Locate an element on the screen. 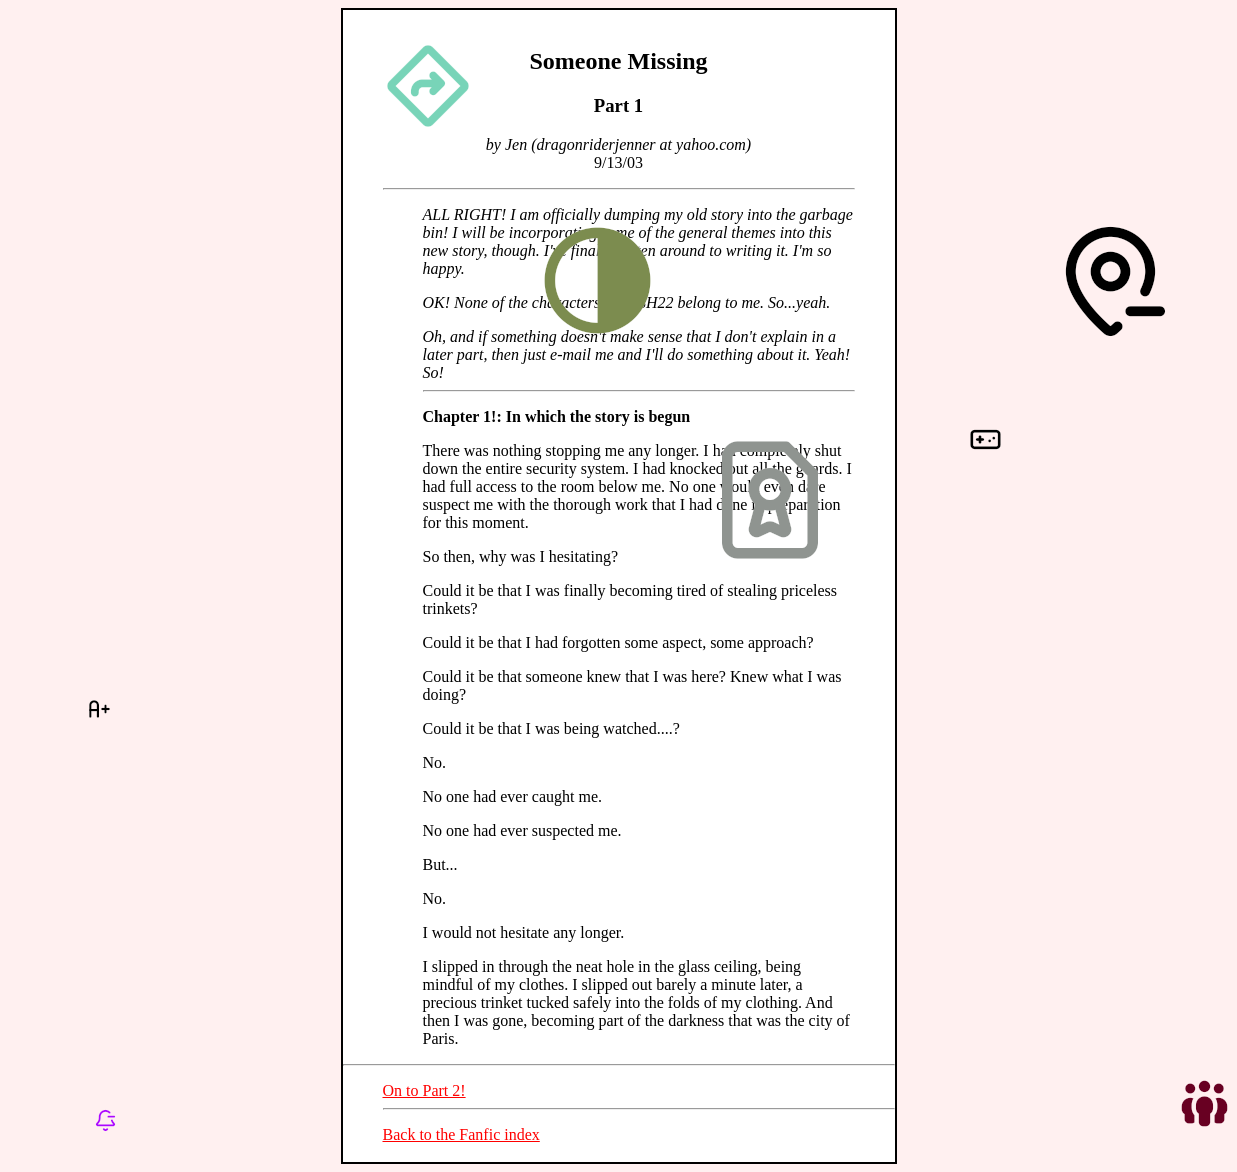 This screenshot has height=1172, width=1237. view group members is located at coordinates (1204, 1103).